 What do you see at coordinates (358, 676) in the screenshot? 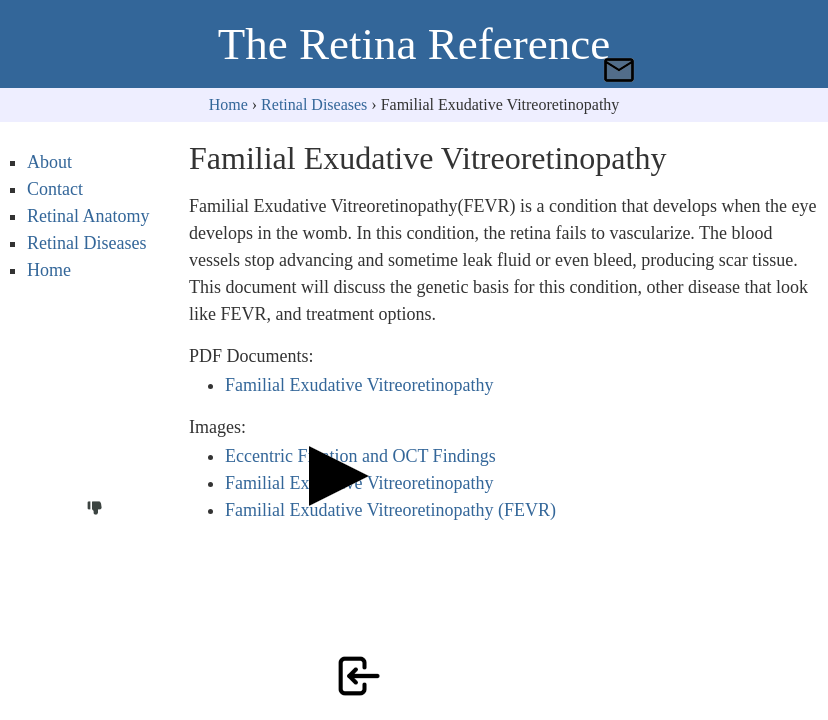
I see `log in to your account` at bounding box center [358, 676].